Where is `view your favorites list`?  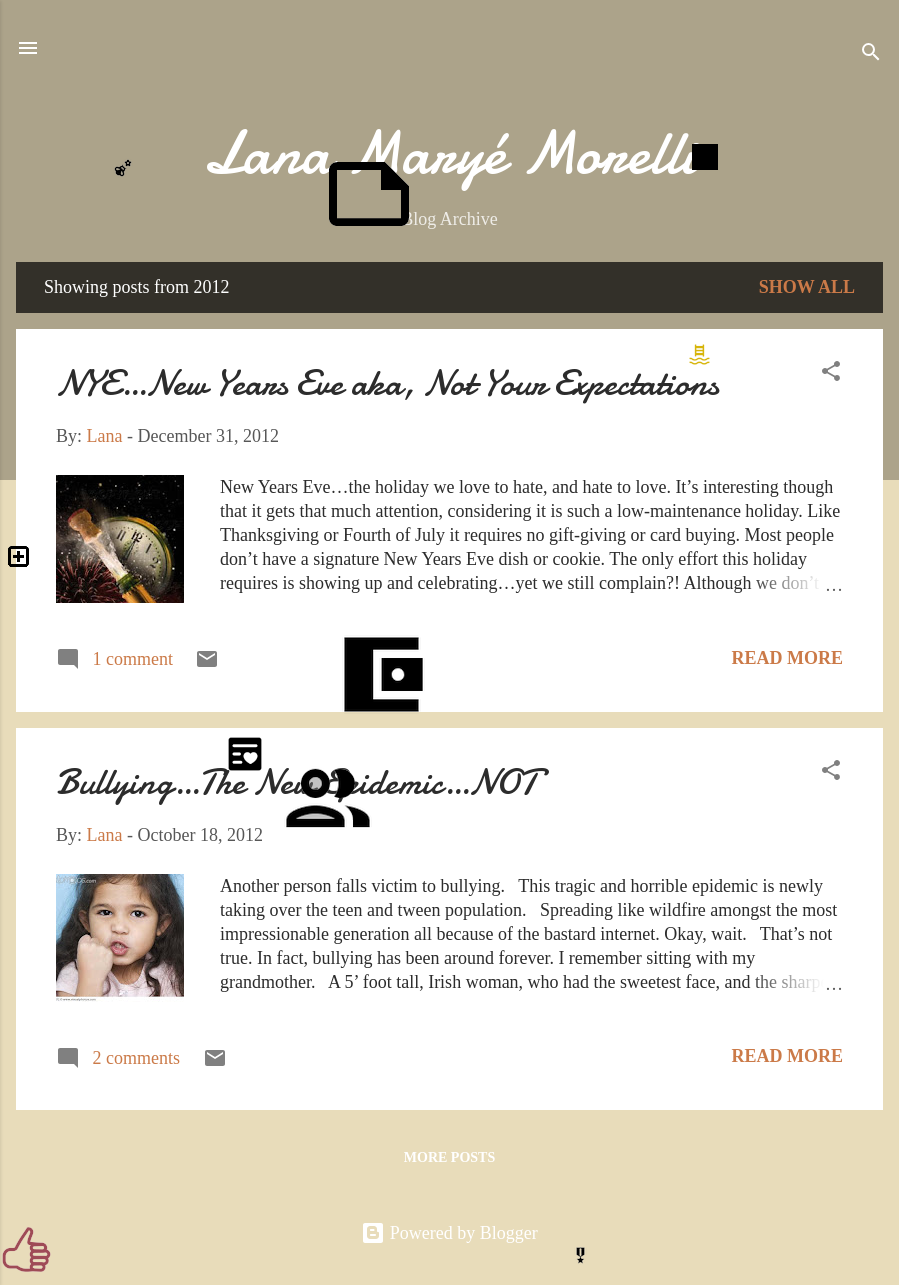
view your favorites list is located at coordinates (245, 754).